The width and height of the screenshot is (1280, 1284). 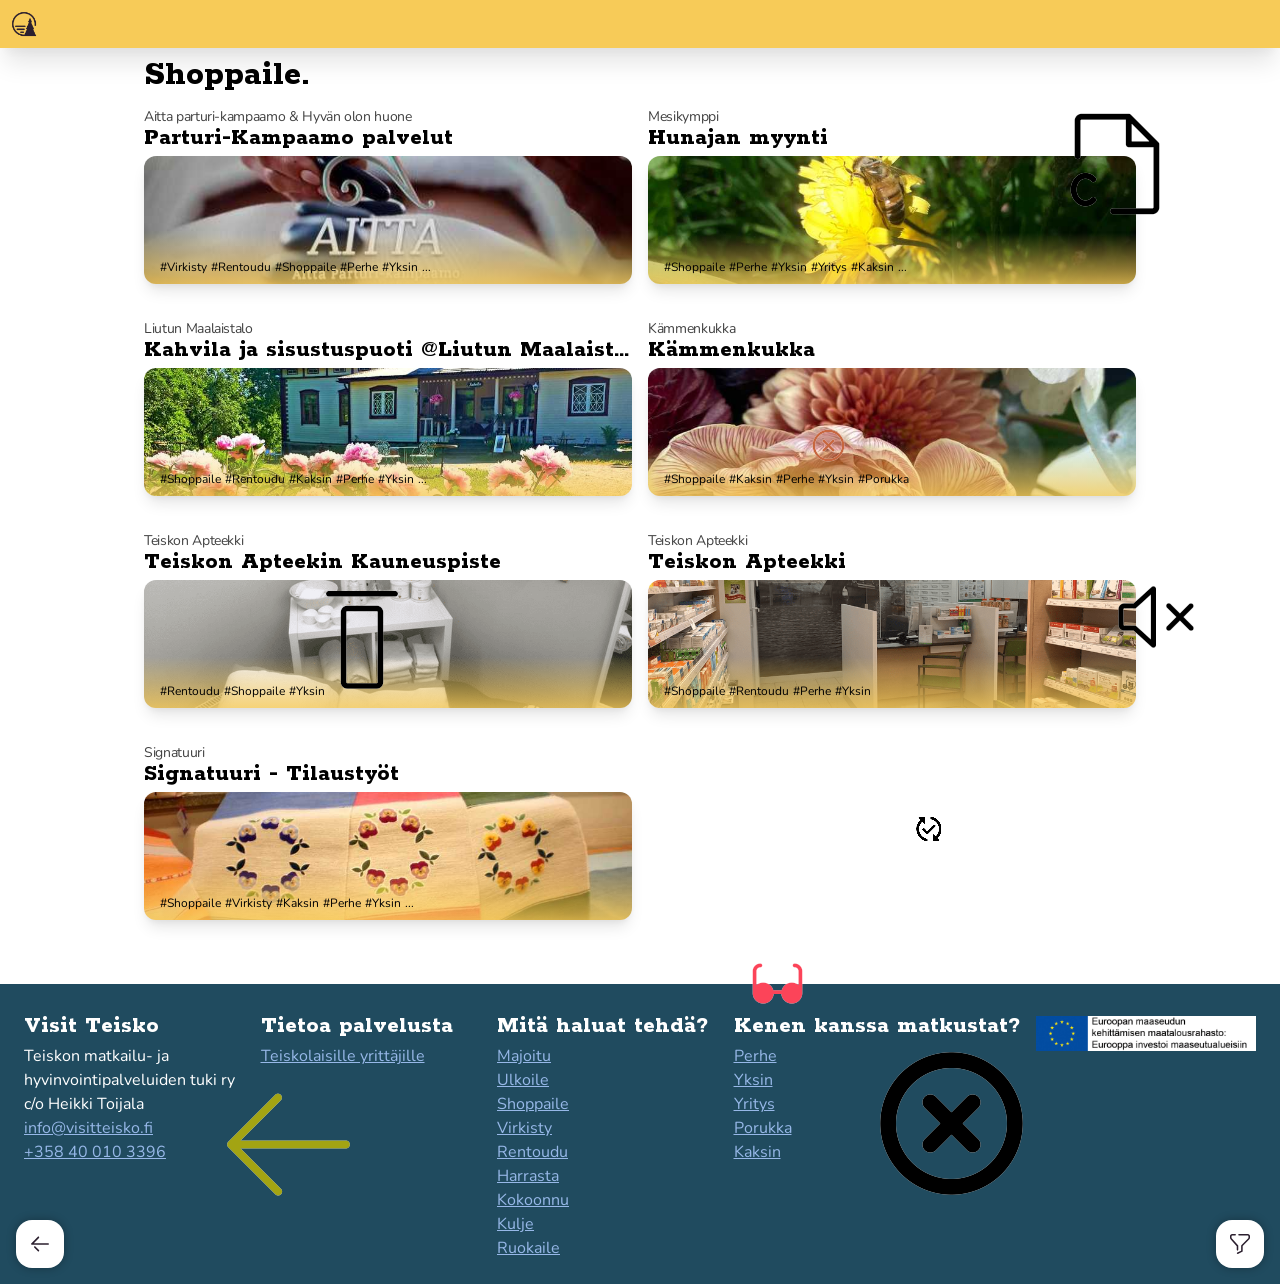 I want to click on mute audio or sound, so click(x=1156, y=617).